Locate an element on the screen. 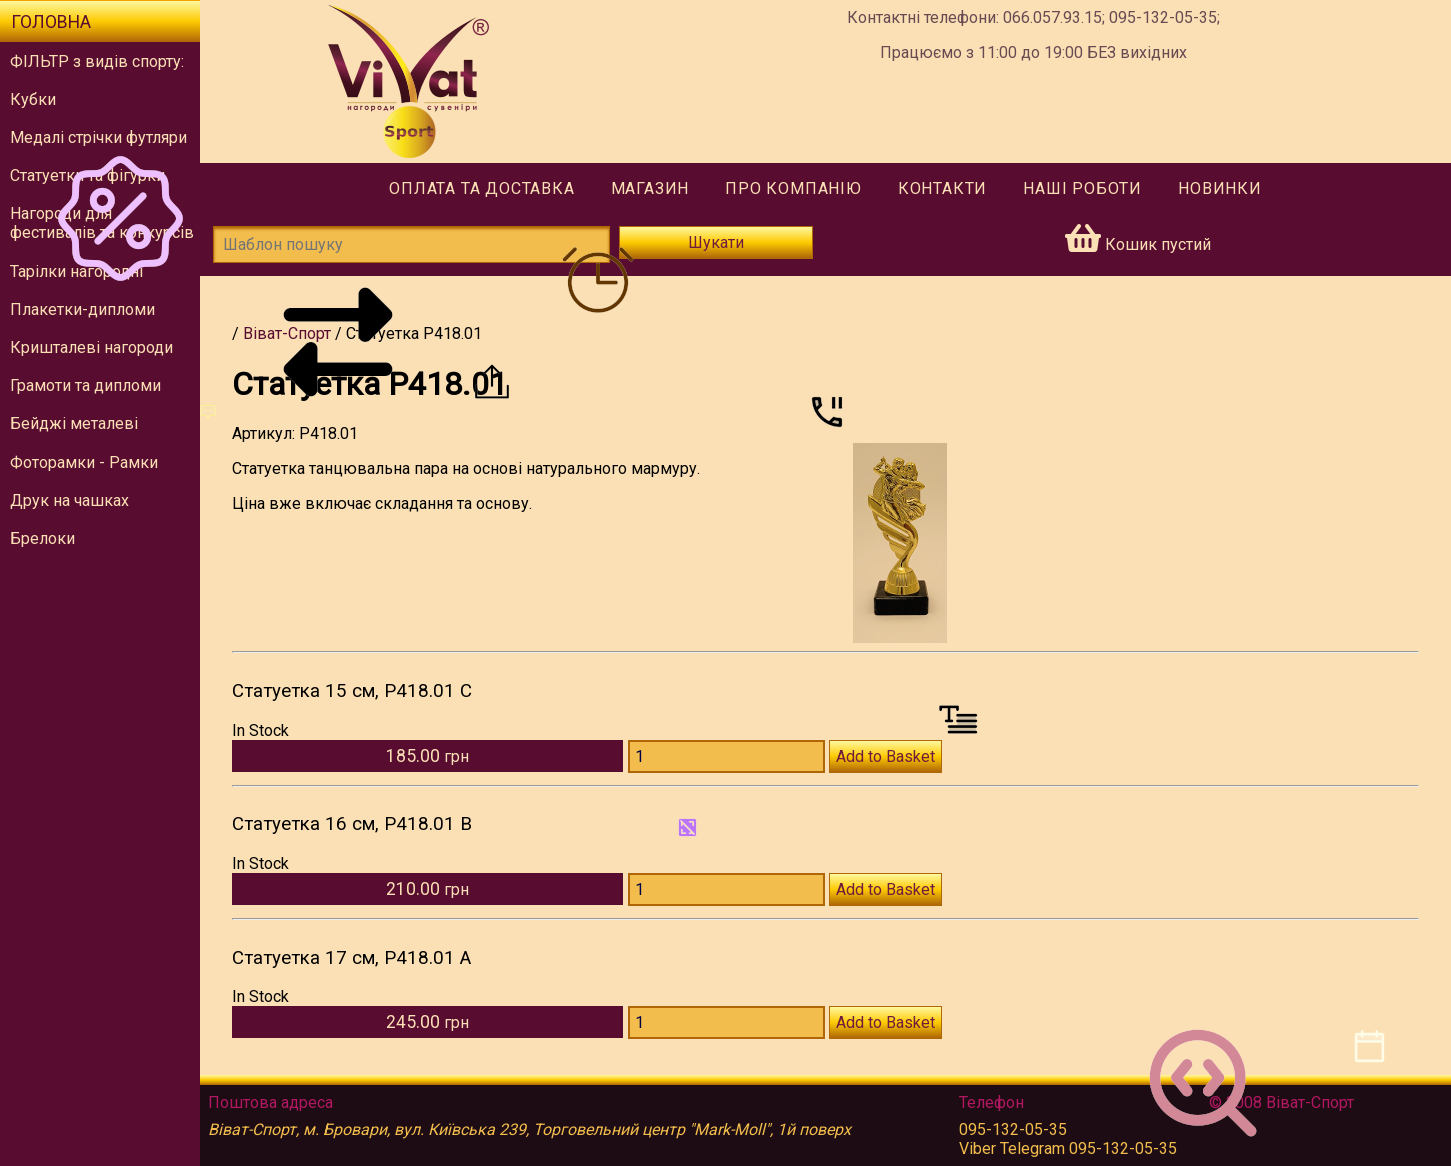 The width and height of the screenshot is (1451, 1166). swap or exchange items is located at coordinates (338, 342).